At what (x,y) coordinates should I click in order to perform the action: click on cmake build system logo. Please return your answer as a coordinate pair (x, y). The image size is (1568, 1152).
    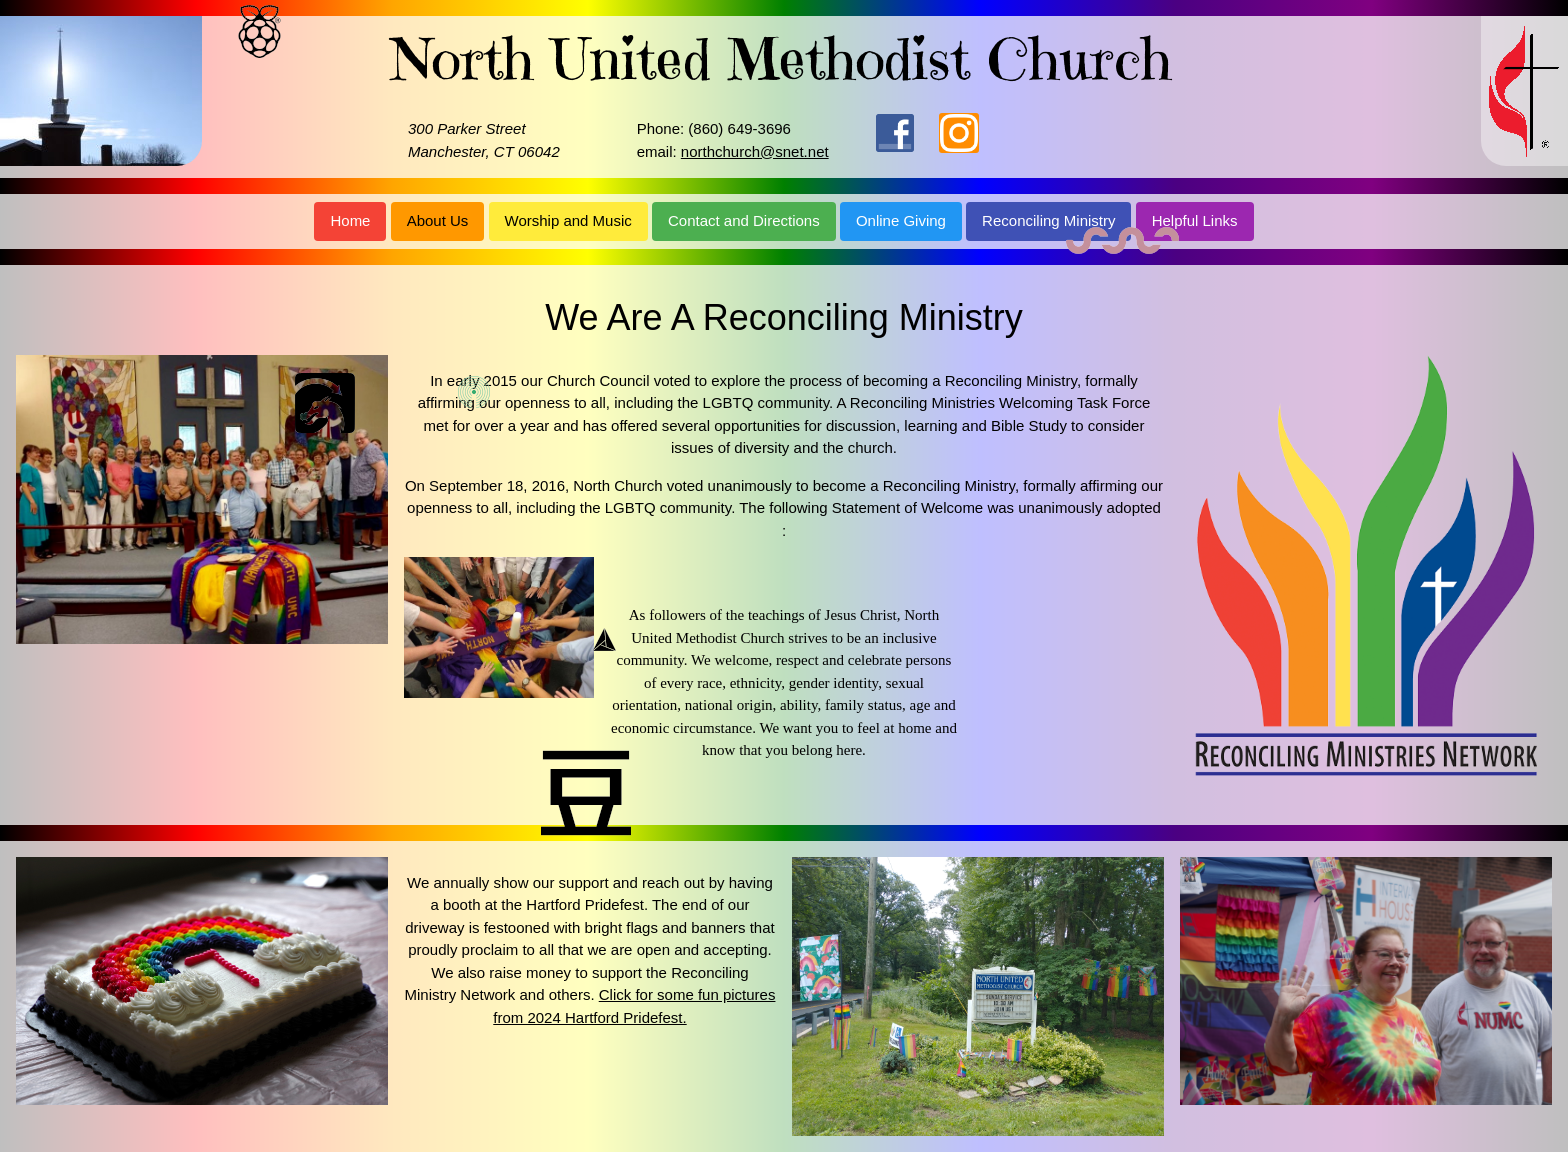
    Looking at the image, I should click on (604, 639).